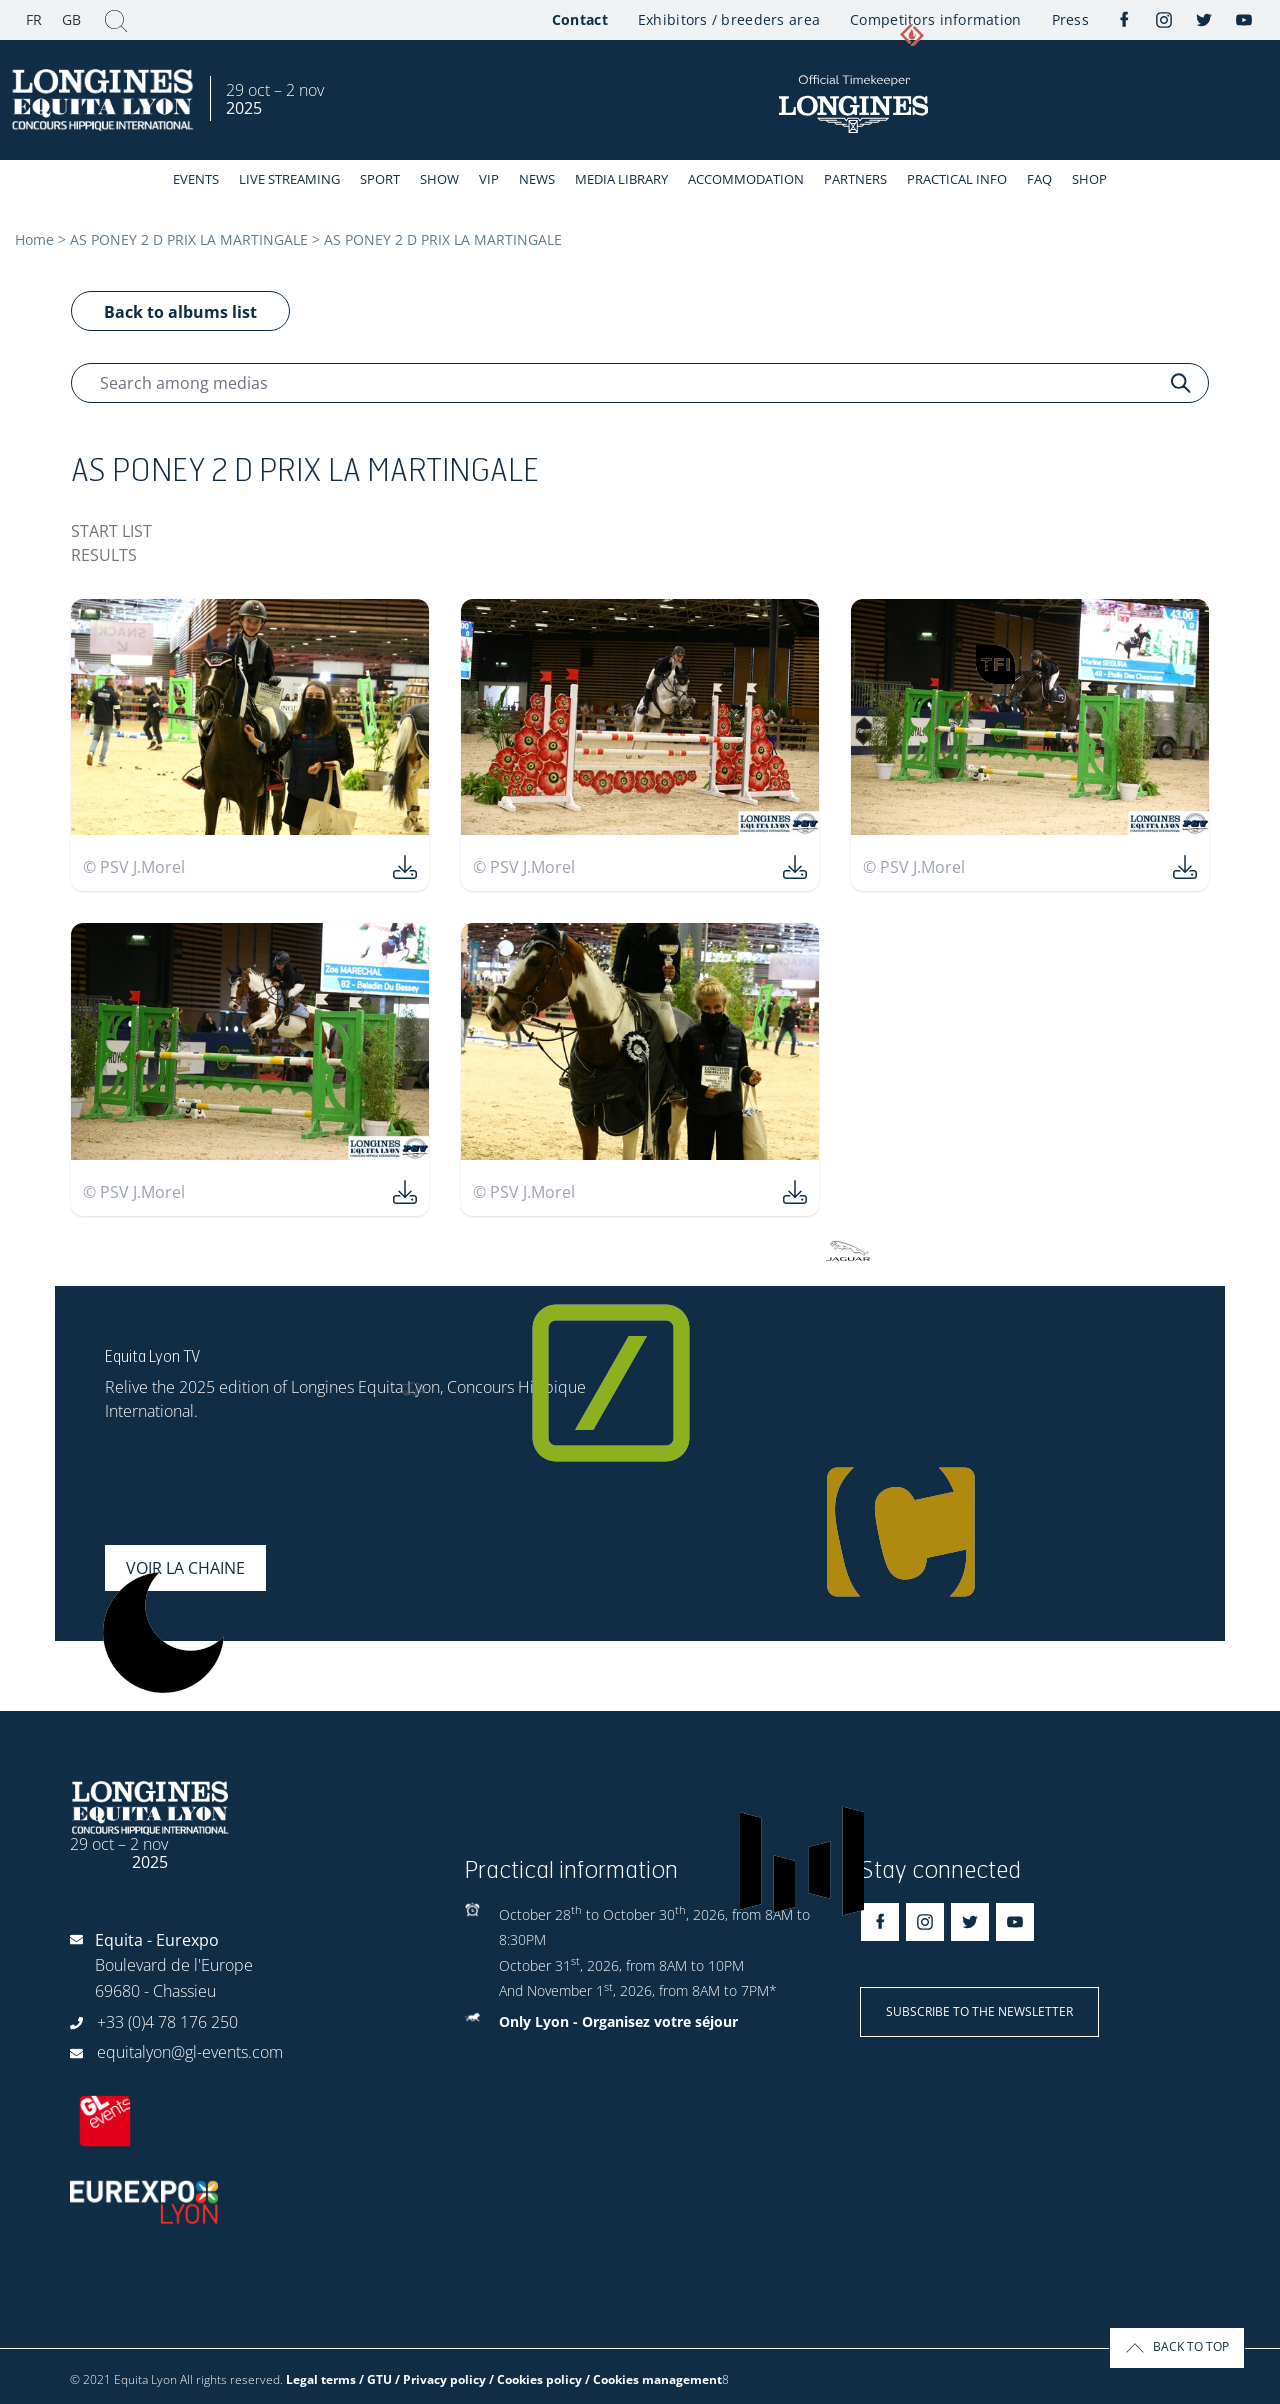 This screenshot has width=1280, height=2404. Describe the element at coordinates (163, 1632) in the screenshot. I see `toggle dark mode or night theme` at that location.